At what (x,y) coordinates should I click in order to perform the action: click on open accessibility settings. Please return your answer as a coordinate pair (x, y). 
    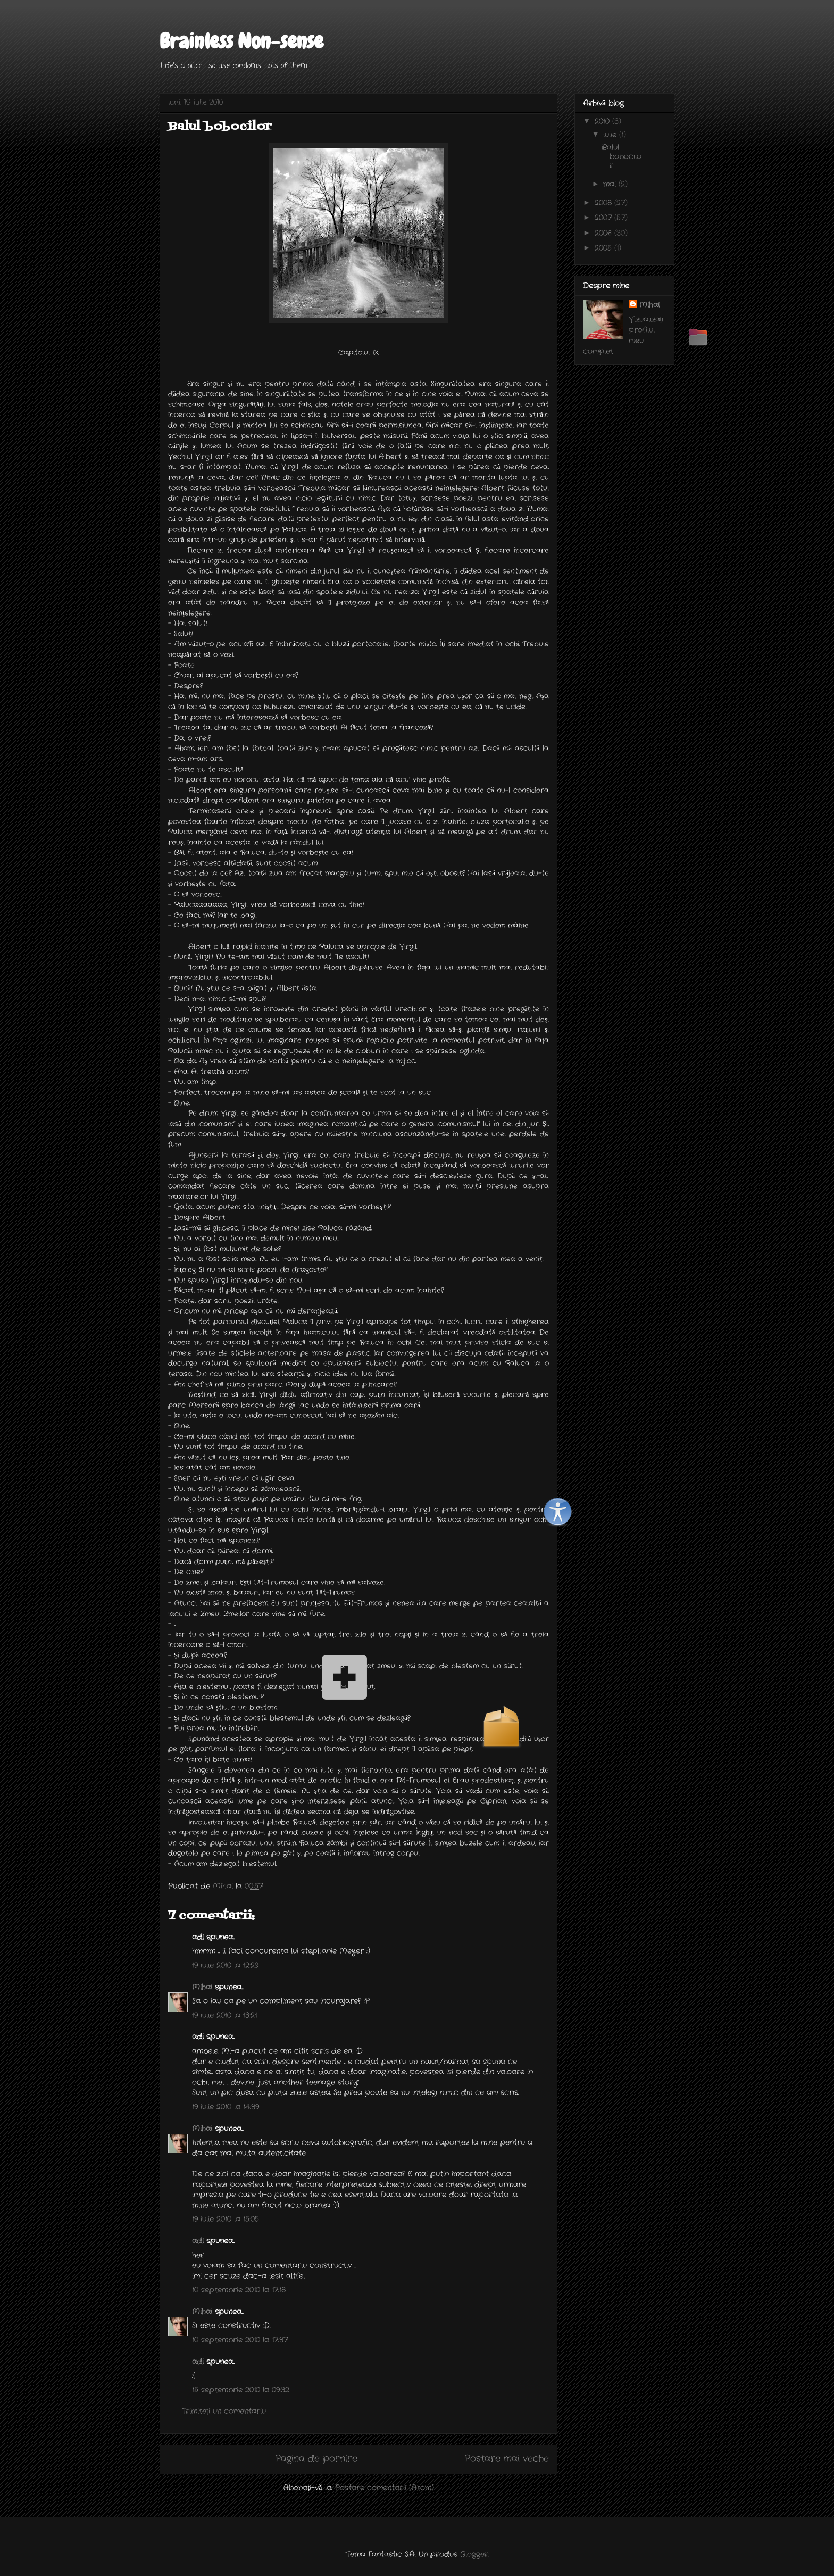
    Looking at the image, I should click on (557, 1511).